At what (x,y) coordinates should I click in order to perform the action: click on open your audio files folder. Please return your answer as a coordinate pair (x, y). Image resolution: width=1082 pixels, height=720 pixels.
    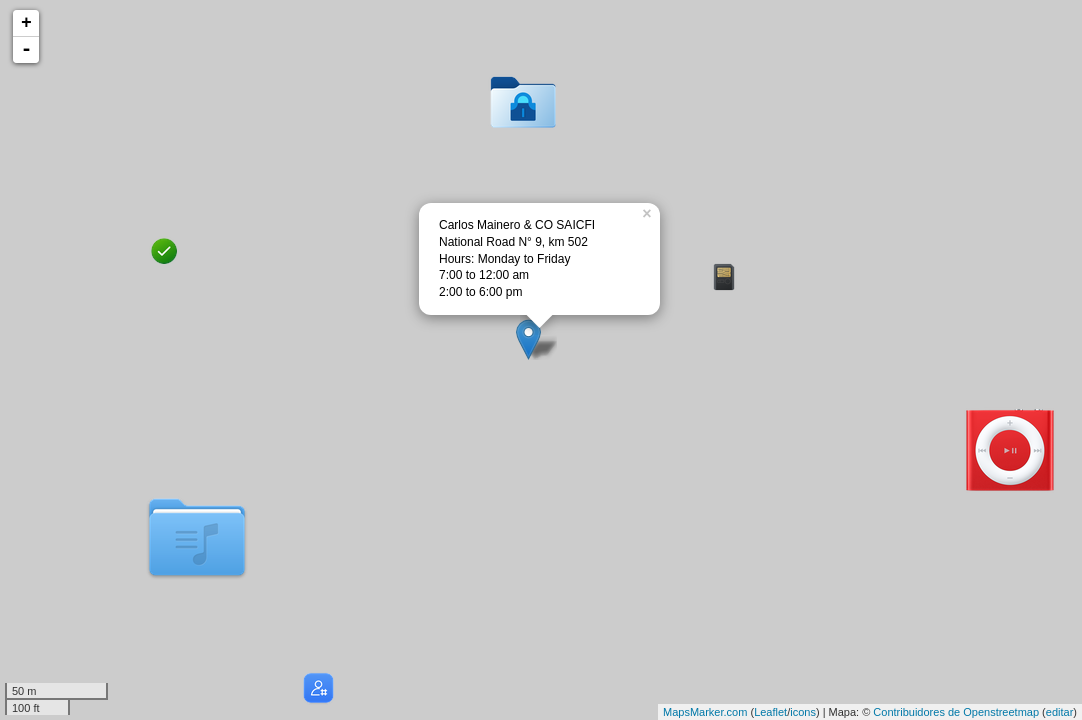
    Looking at the image, I should click on (197, 537).